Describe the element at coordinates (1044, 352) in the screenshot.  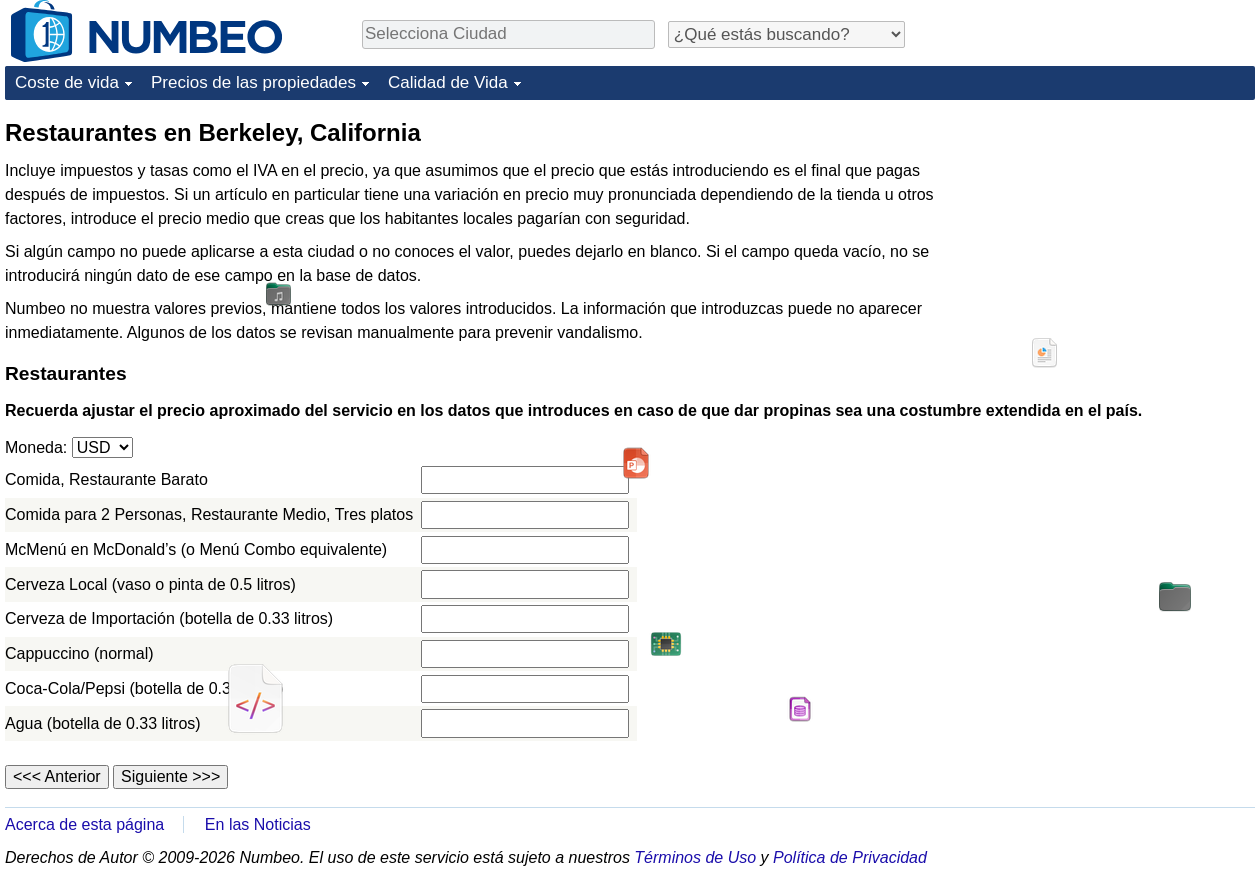
I see `open a presentation file` at that location.